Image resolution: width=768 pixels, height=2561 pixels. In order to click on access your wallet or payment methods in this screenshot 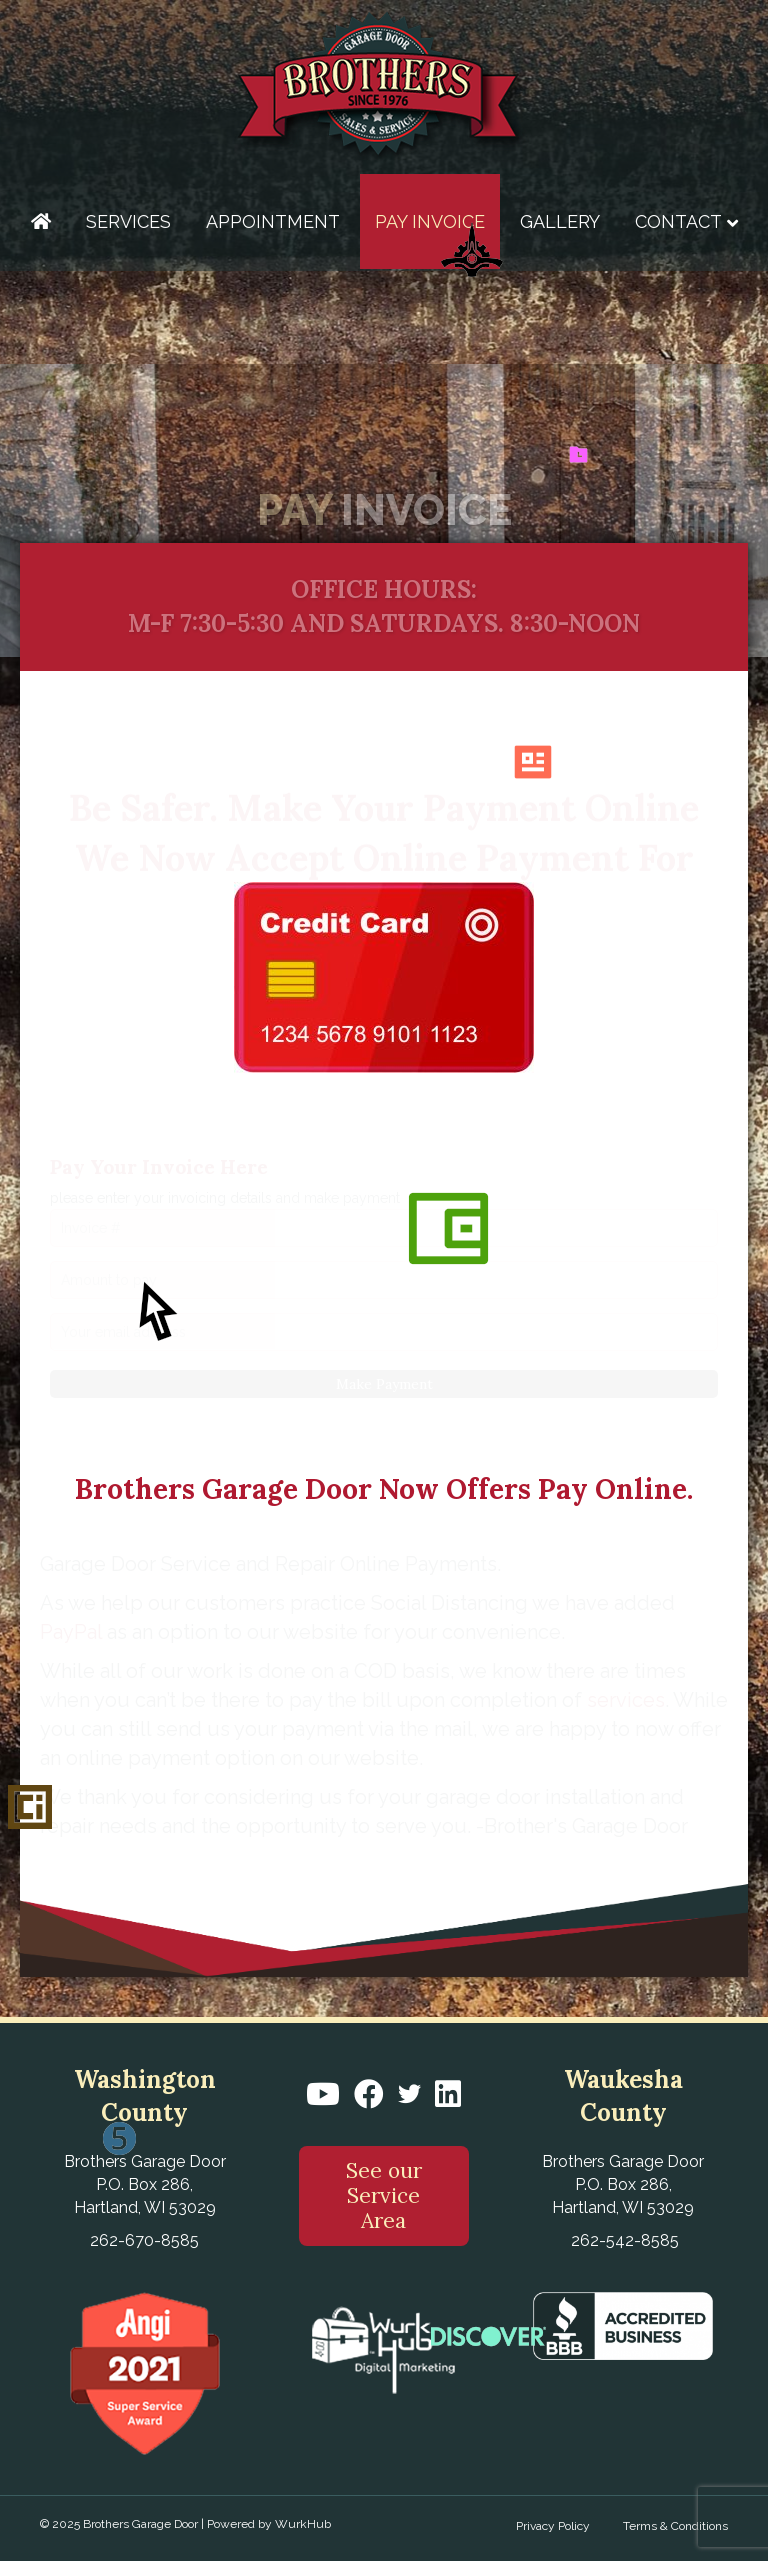, I will do `click(448, 1228)`.